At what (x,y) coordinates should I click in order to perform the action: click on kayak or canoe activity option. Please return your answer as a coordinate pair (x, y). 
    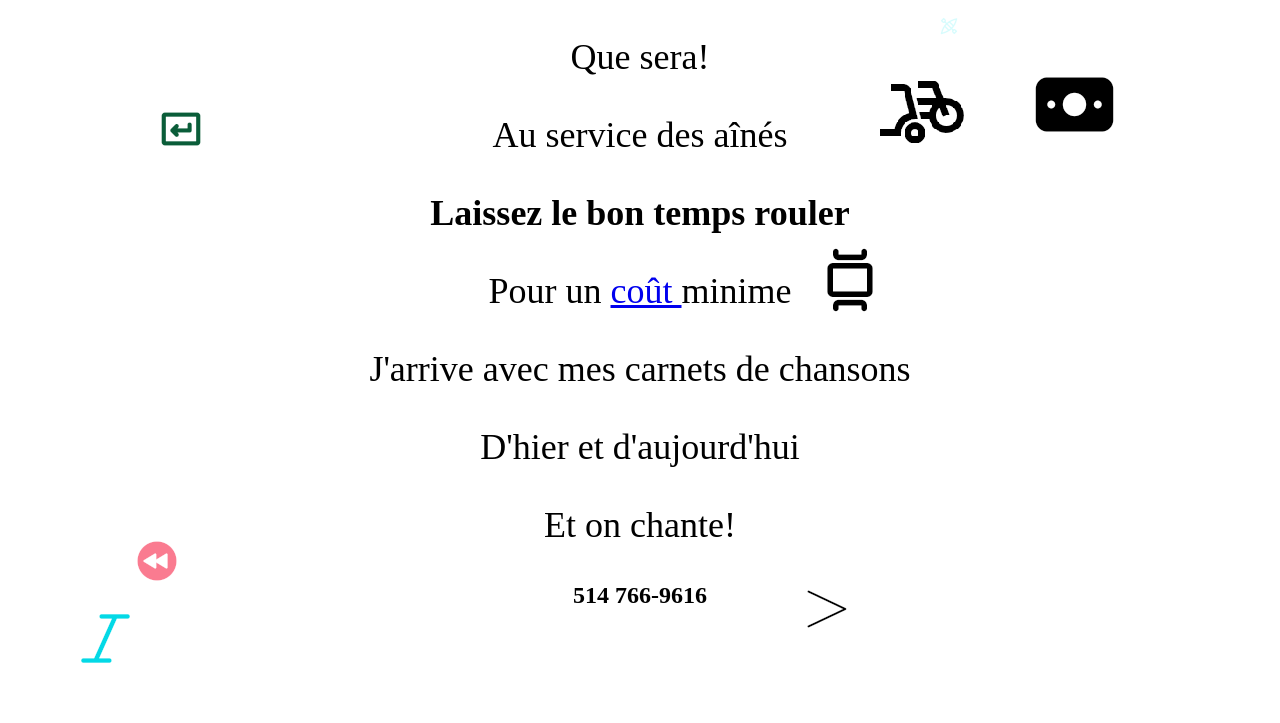
    Looking at the image, I should click on (949, 26).